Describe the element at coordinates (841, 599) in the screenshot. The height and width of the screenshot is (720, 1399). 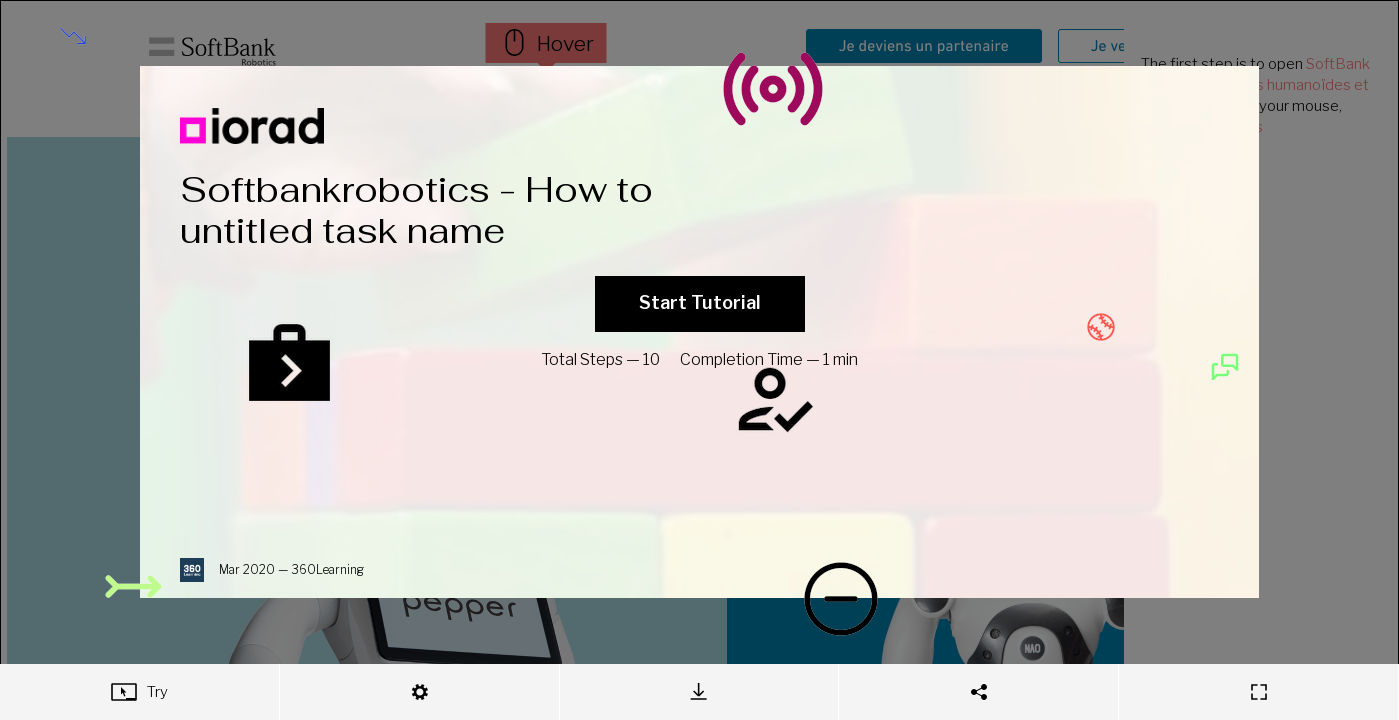
I see `remove an item from a list or cart` at that location.